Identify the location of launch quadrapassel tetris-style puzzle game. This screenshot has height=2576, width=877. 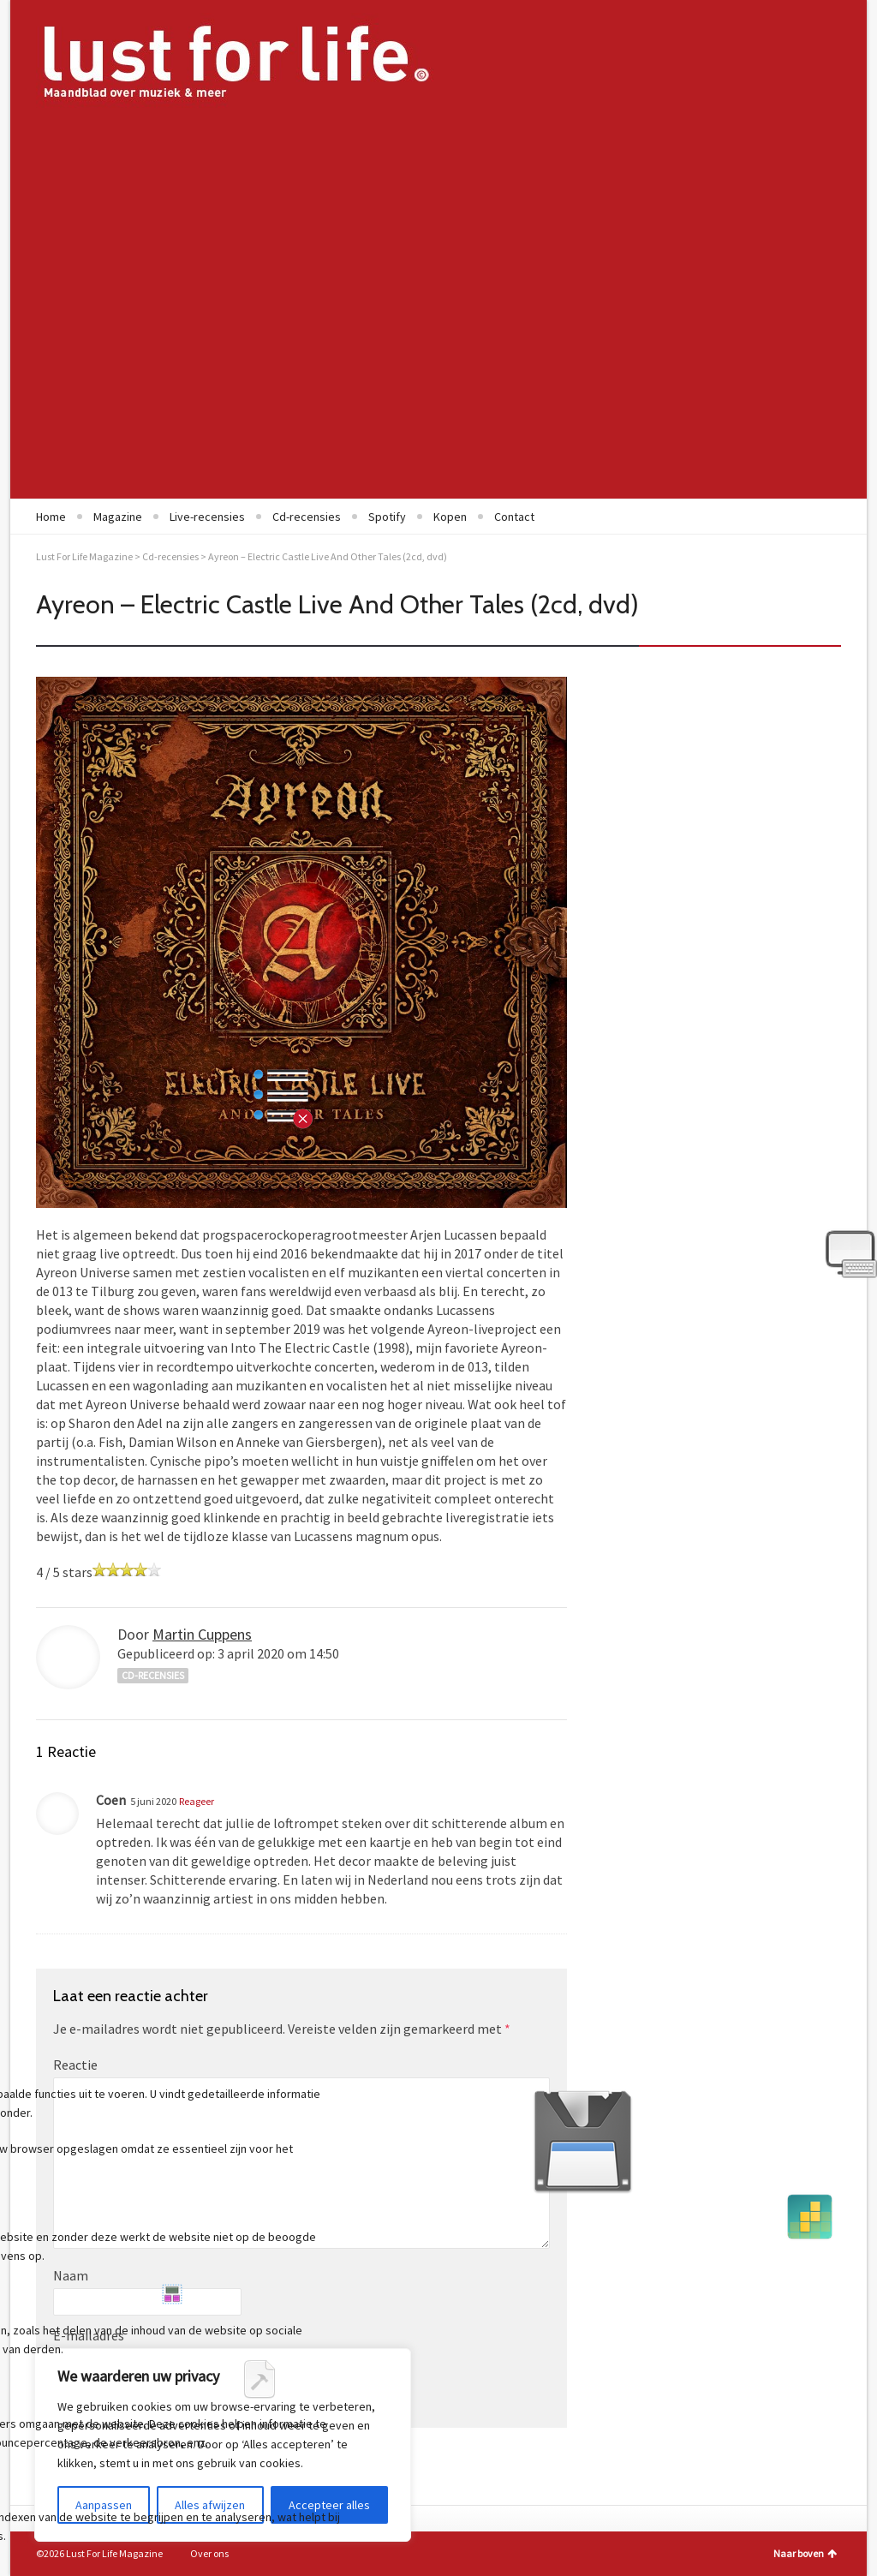
(809, 2216).